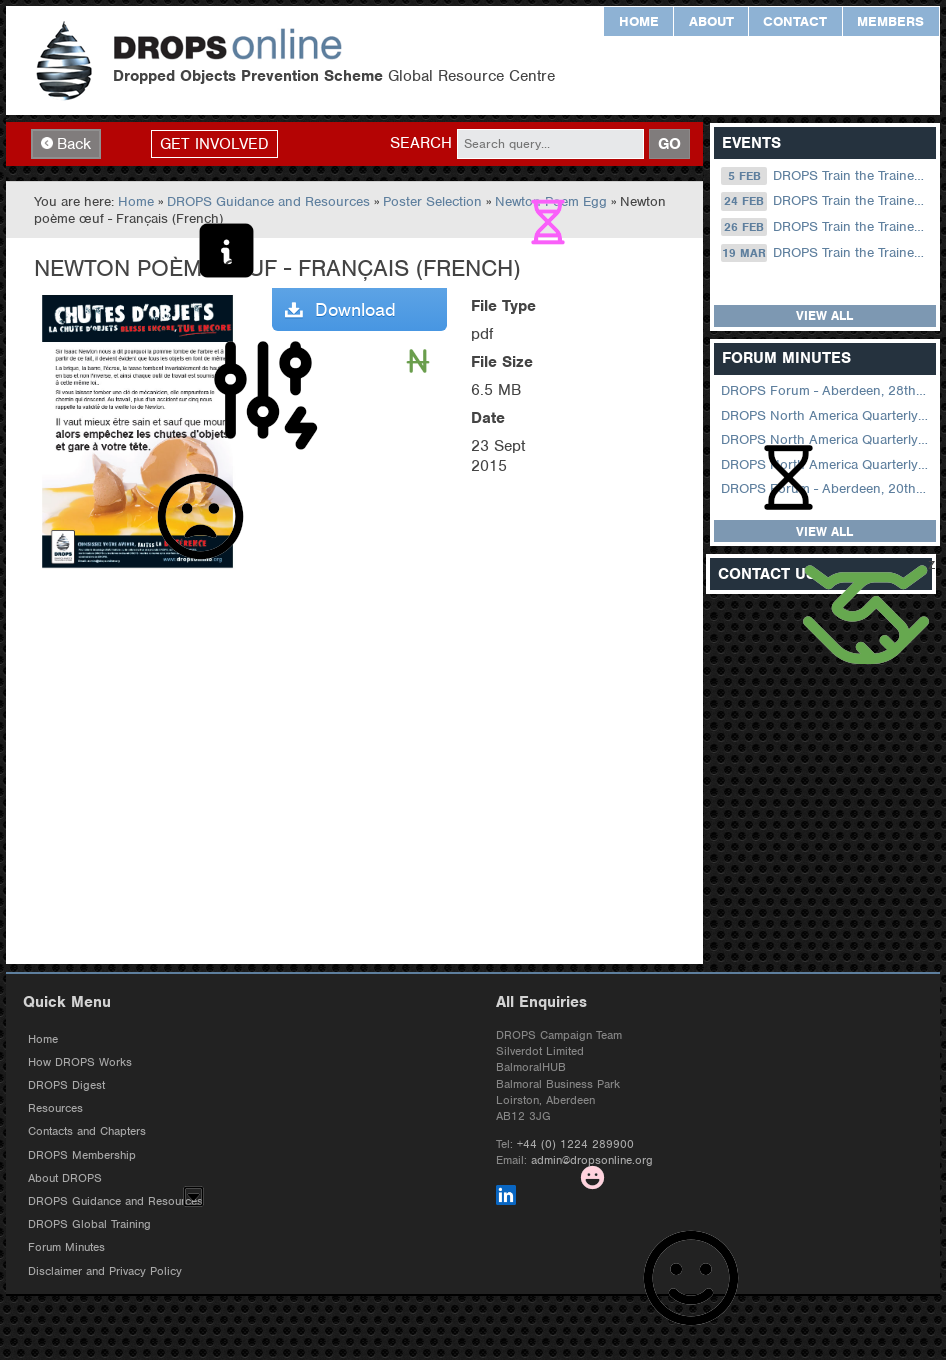 The height and width of the screenshot is (1360, 946). I want to click on quick settings with power optimization, so click(263, 390).